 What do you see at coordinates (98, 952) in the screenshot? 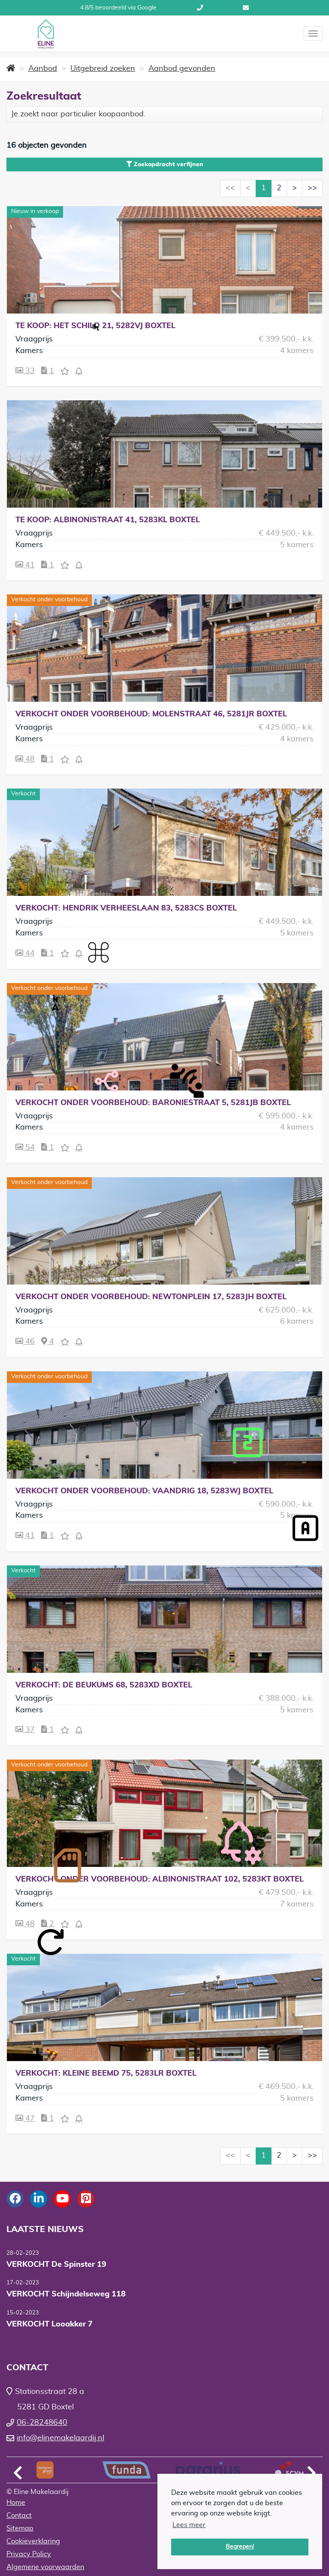
I see `command key modifier for keyboard shortcuts` at bounding box center [98, 952].